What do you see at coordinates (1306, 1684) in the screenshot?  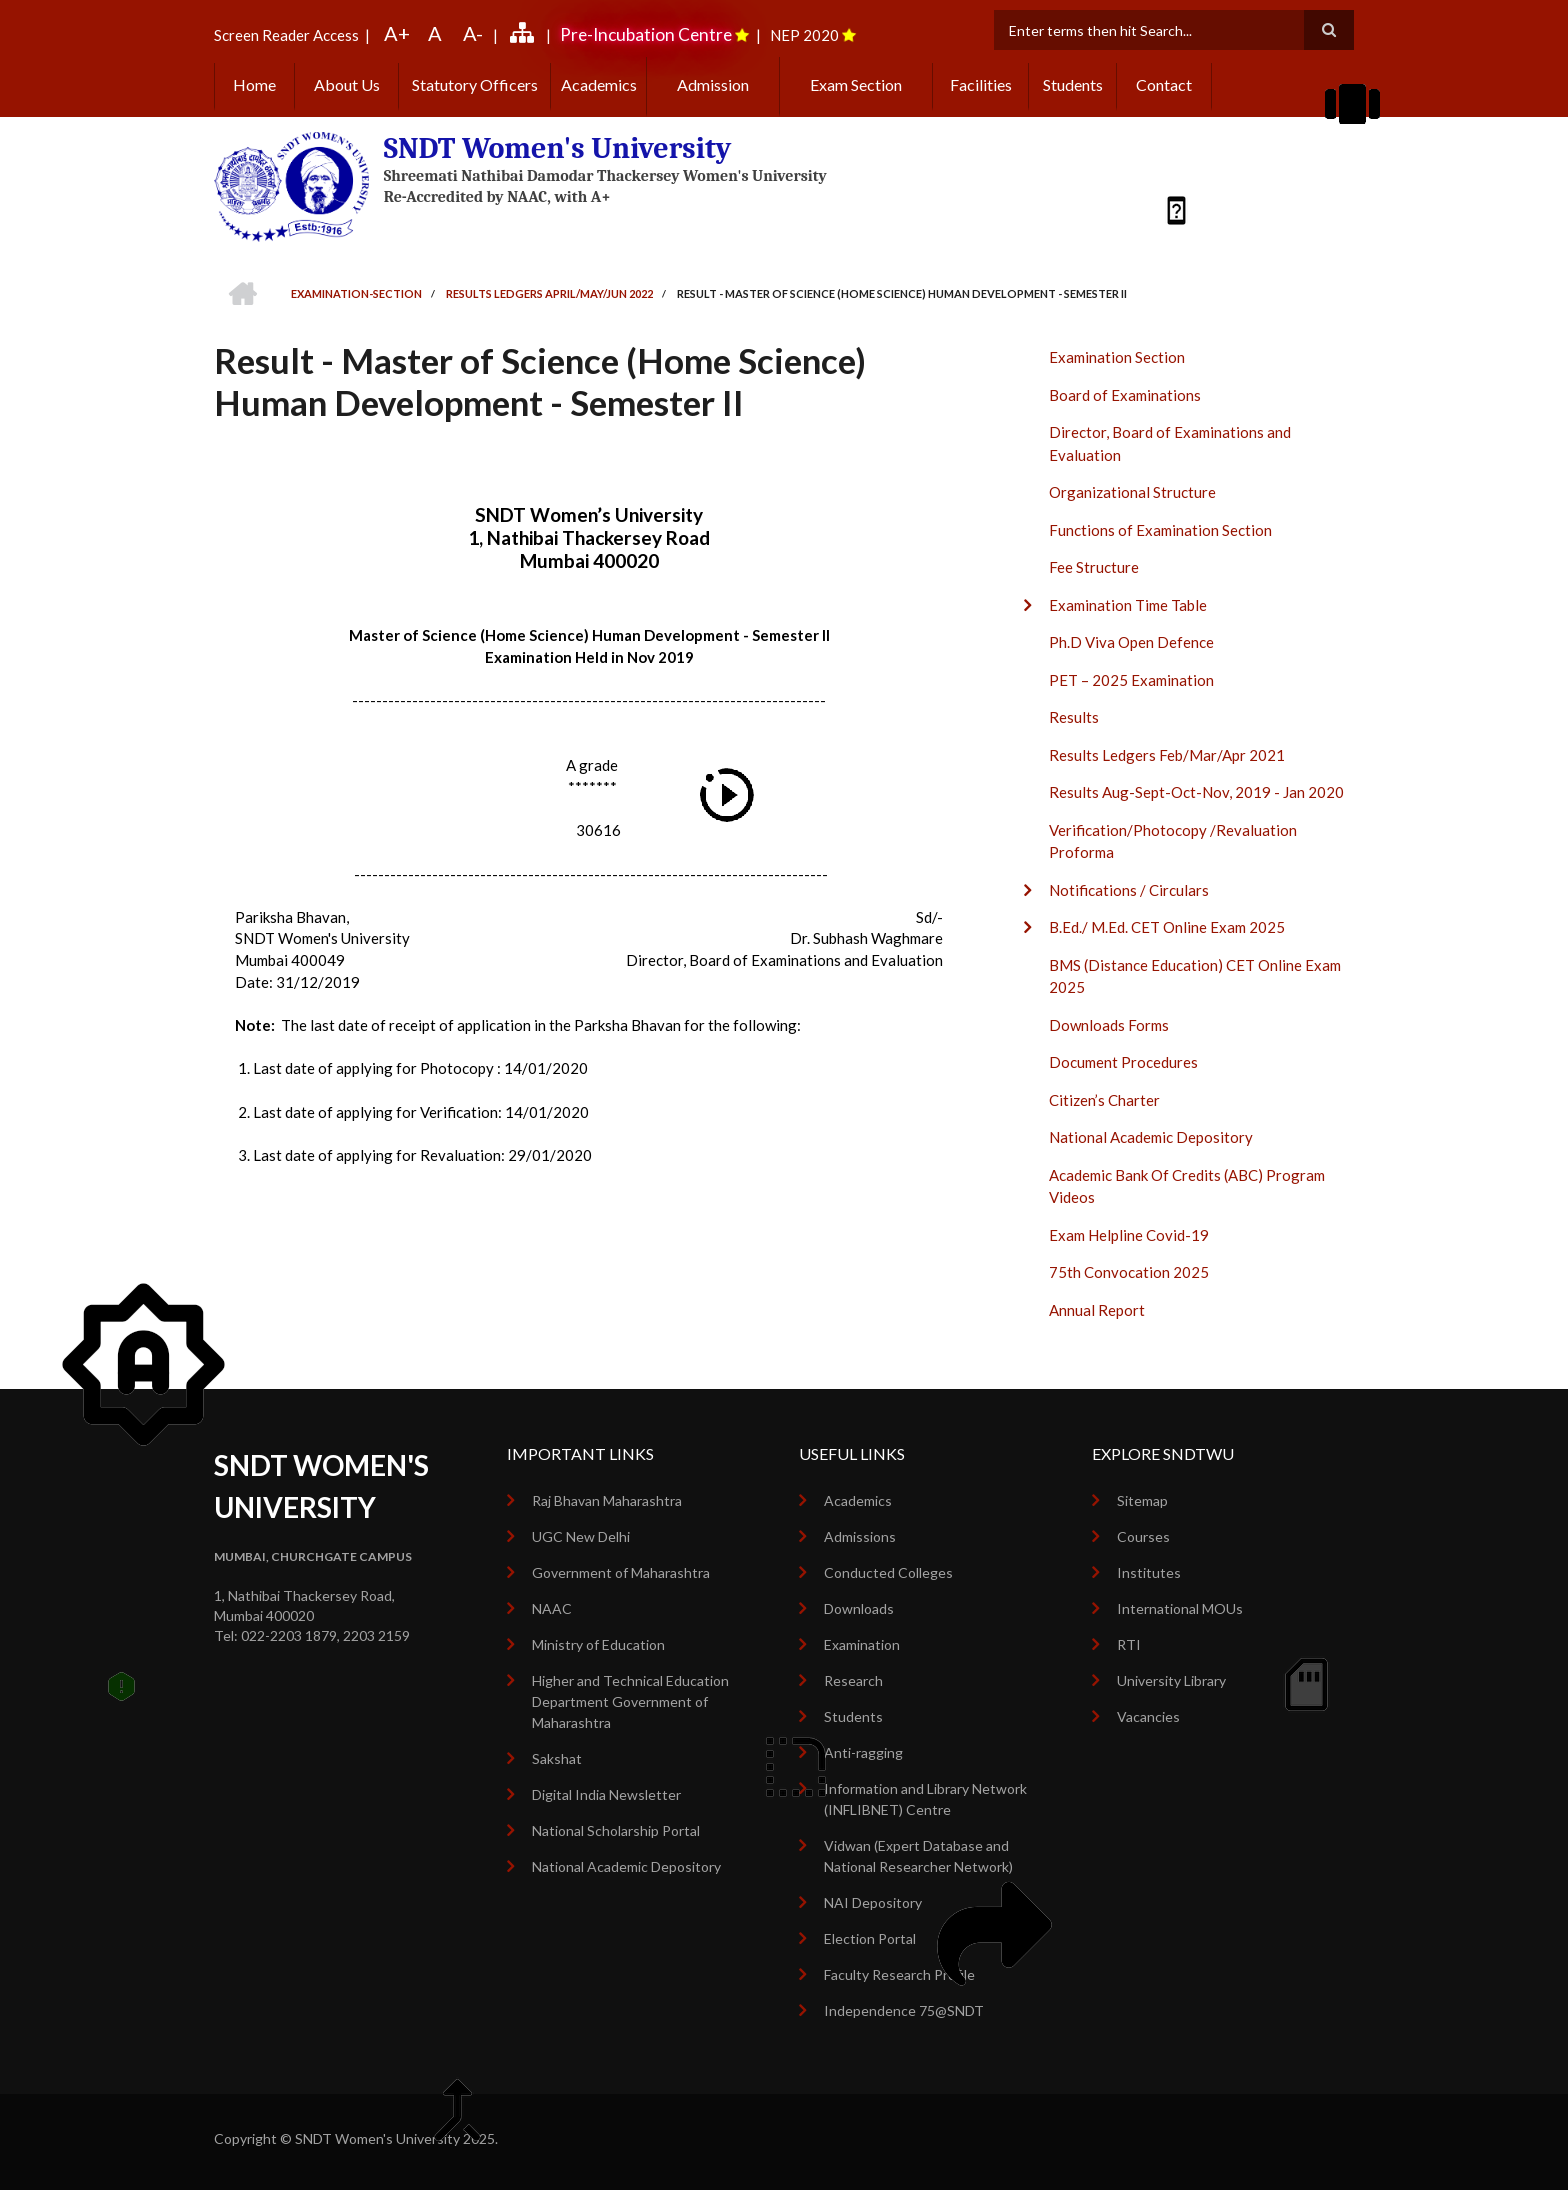 I see `access SD card storage` at bounding box center [1306, 1684].